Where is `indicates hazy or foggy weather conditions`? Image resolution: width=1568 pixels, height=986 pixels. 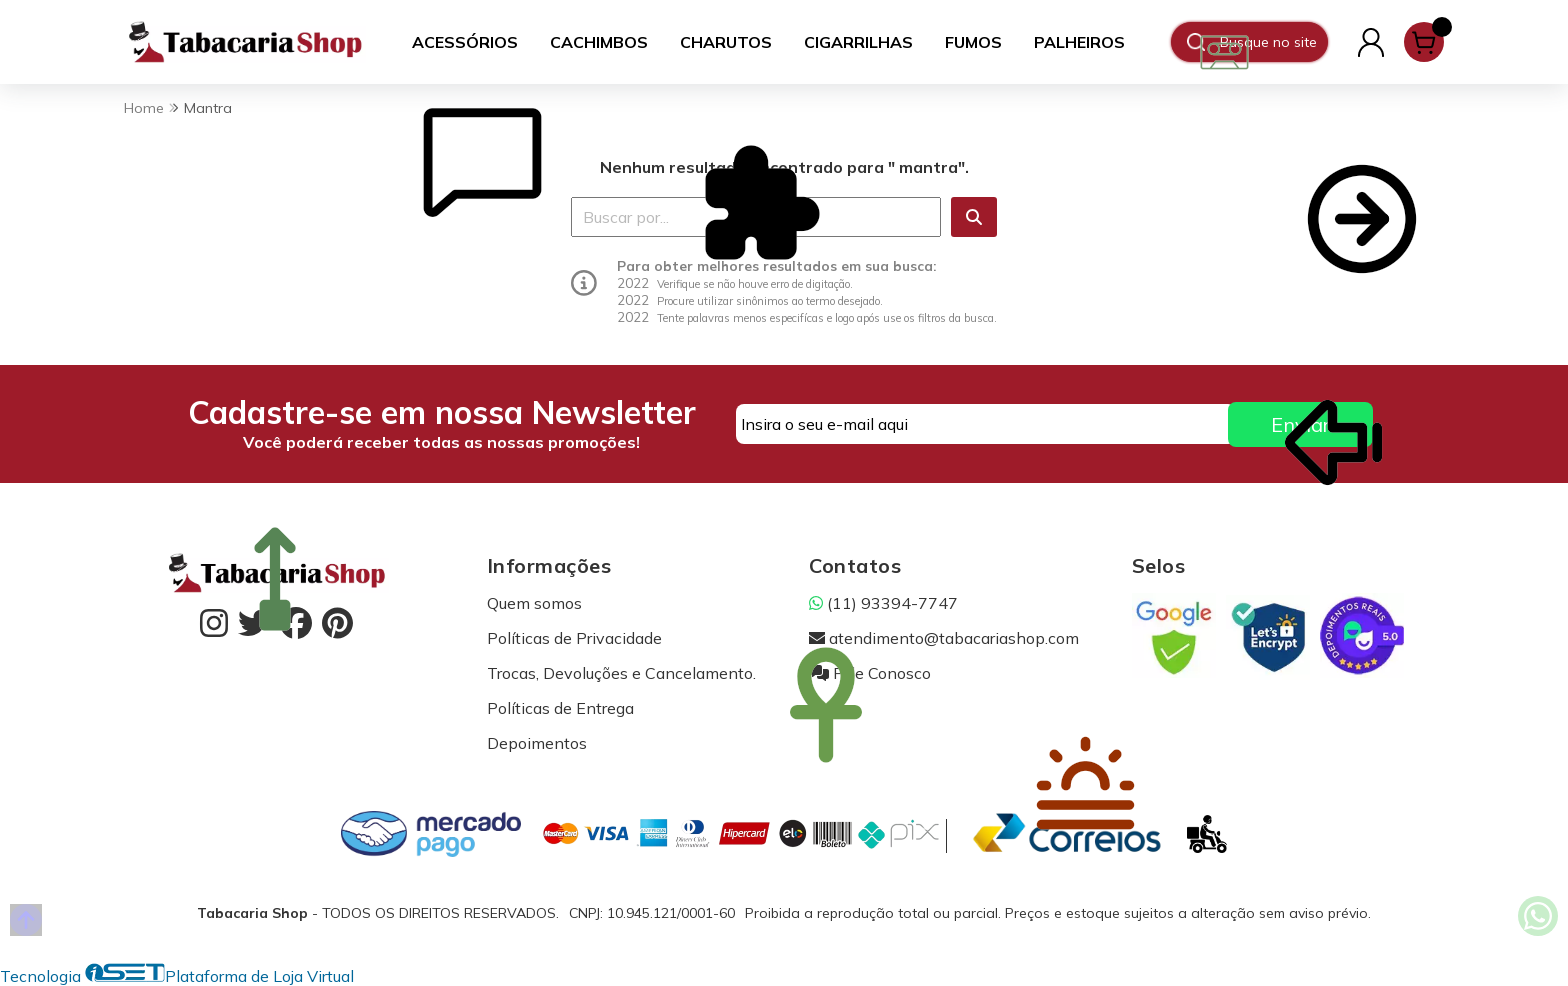 indicates hazy or foggy weather conditions is located at coordinates (1085, 785).